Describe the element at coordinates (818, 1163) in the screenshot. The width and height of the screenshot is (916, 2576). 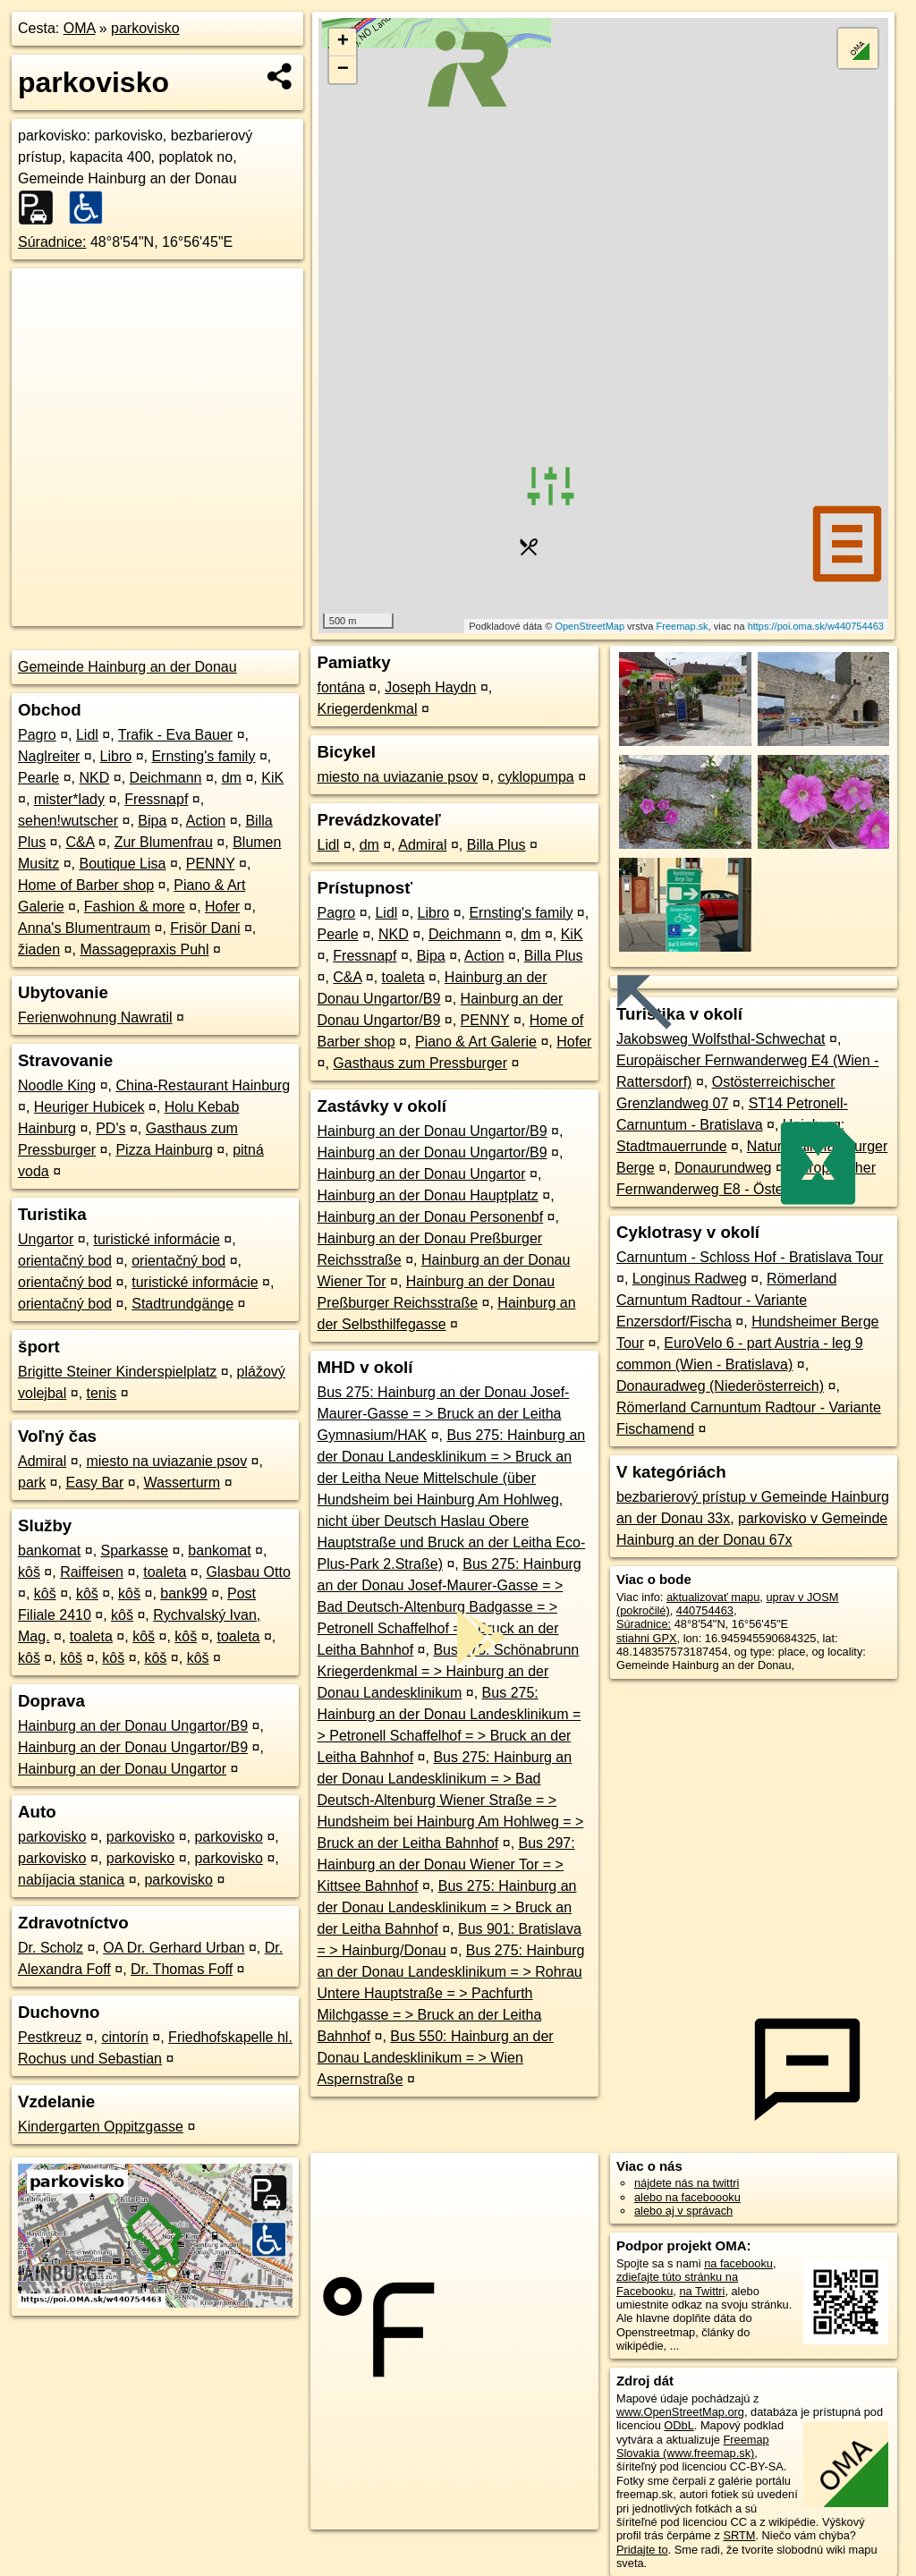
I see `open an excel spreadsheet file` at that location.